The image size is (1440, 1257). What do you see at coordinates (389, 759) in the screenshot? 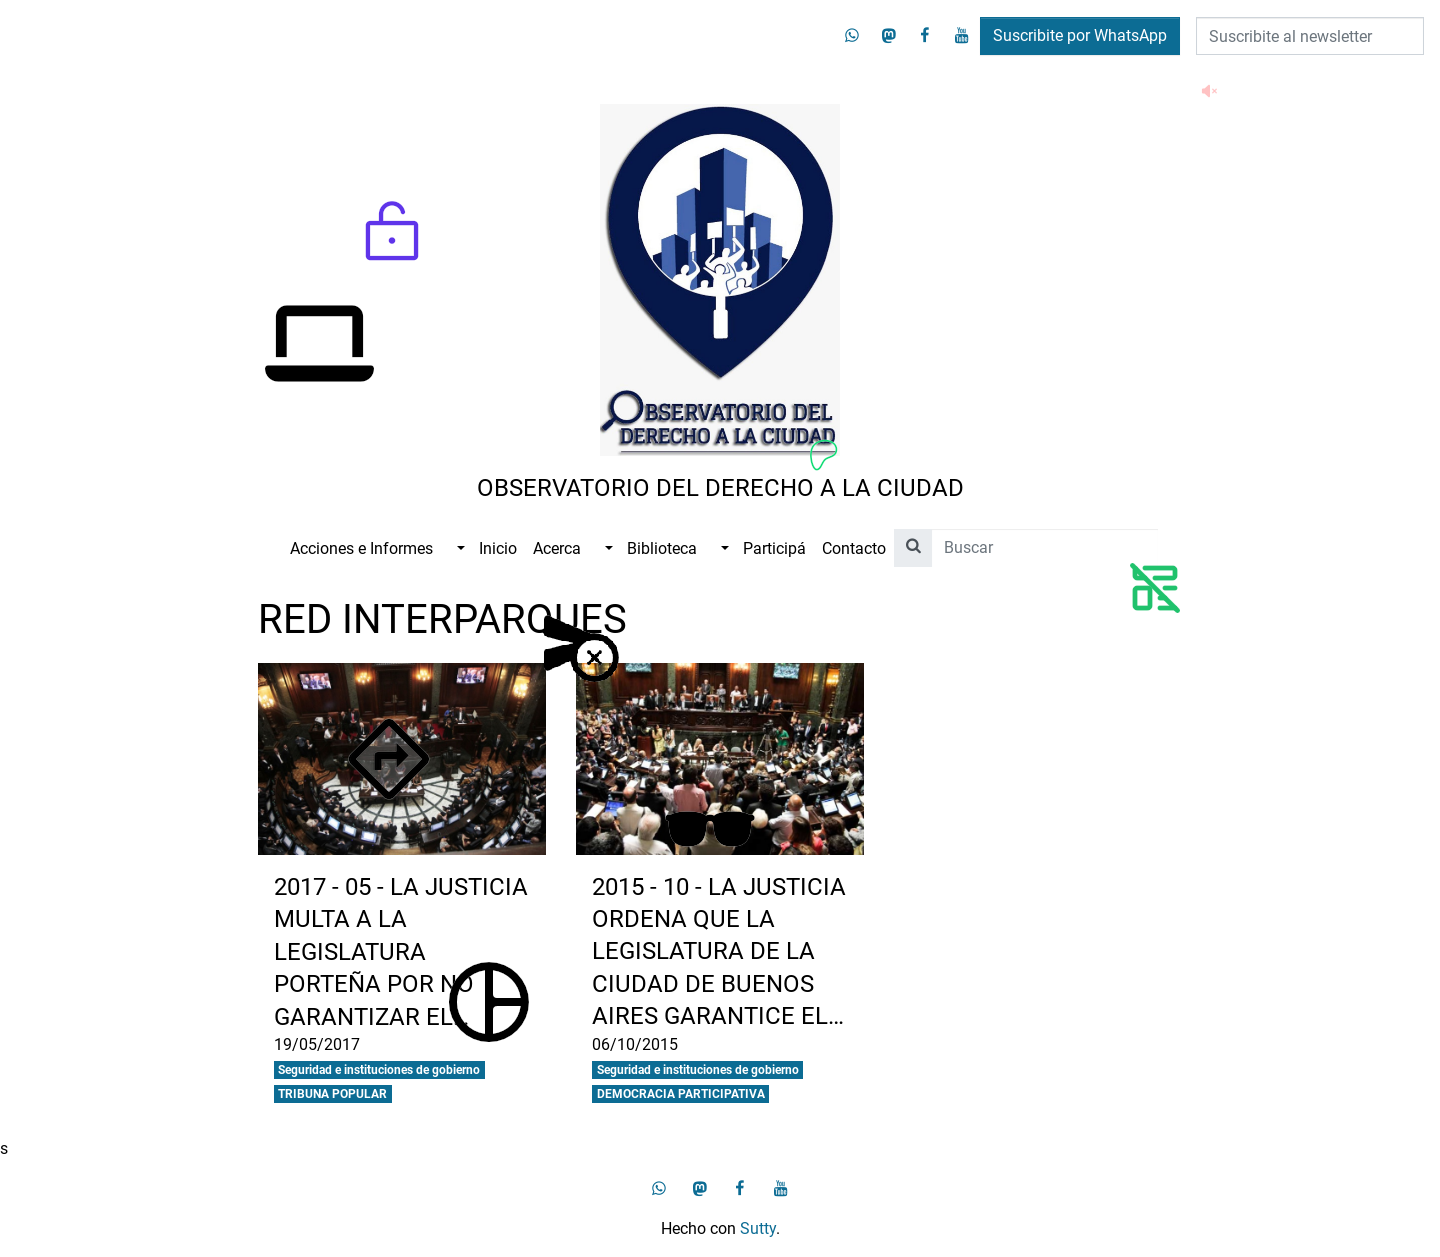
I see `get directions to a location` at bounding box center [389, 759].